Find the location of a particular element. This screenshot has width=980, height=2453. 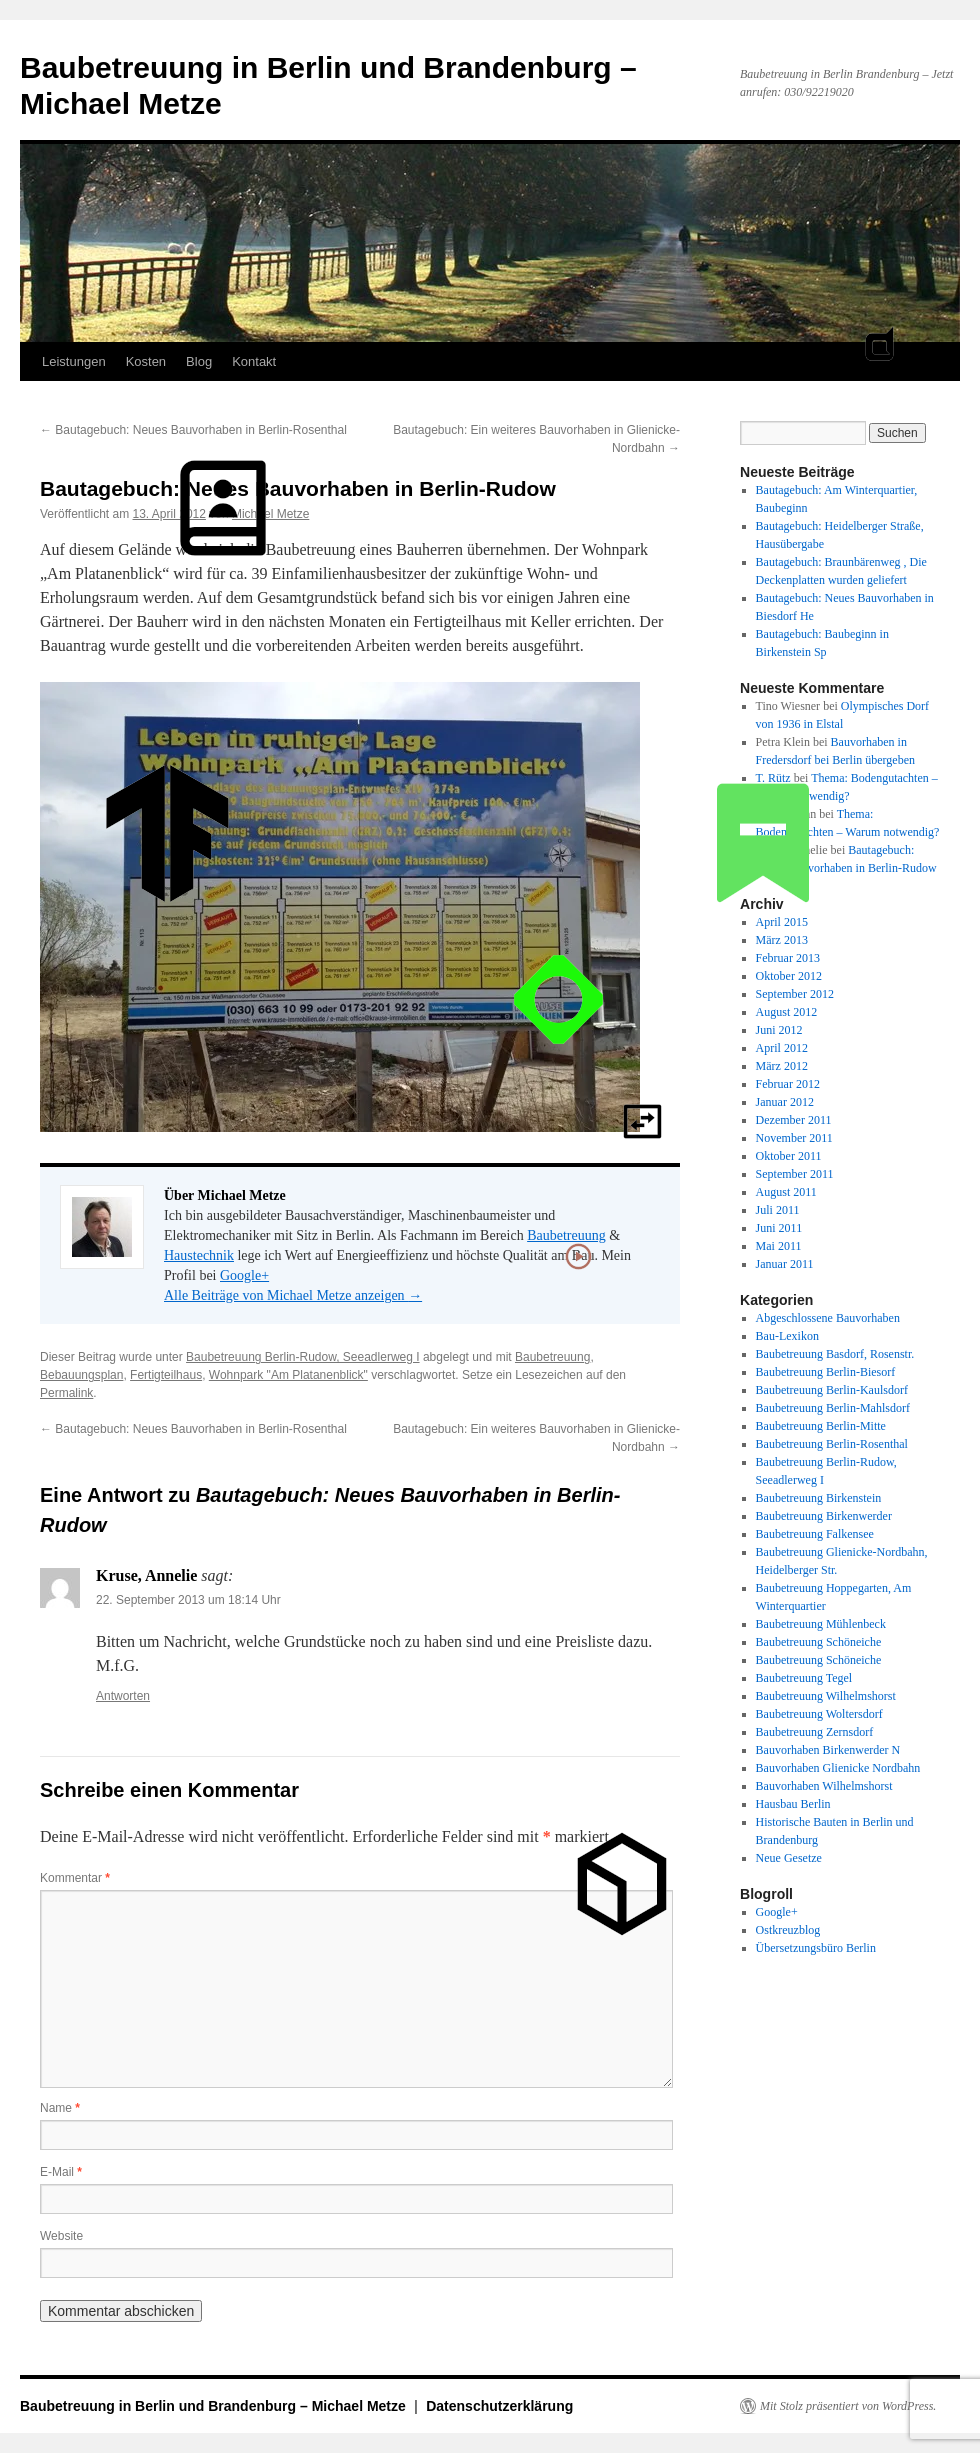

remove from saved bookmarks is located at coordinates (763, 841).